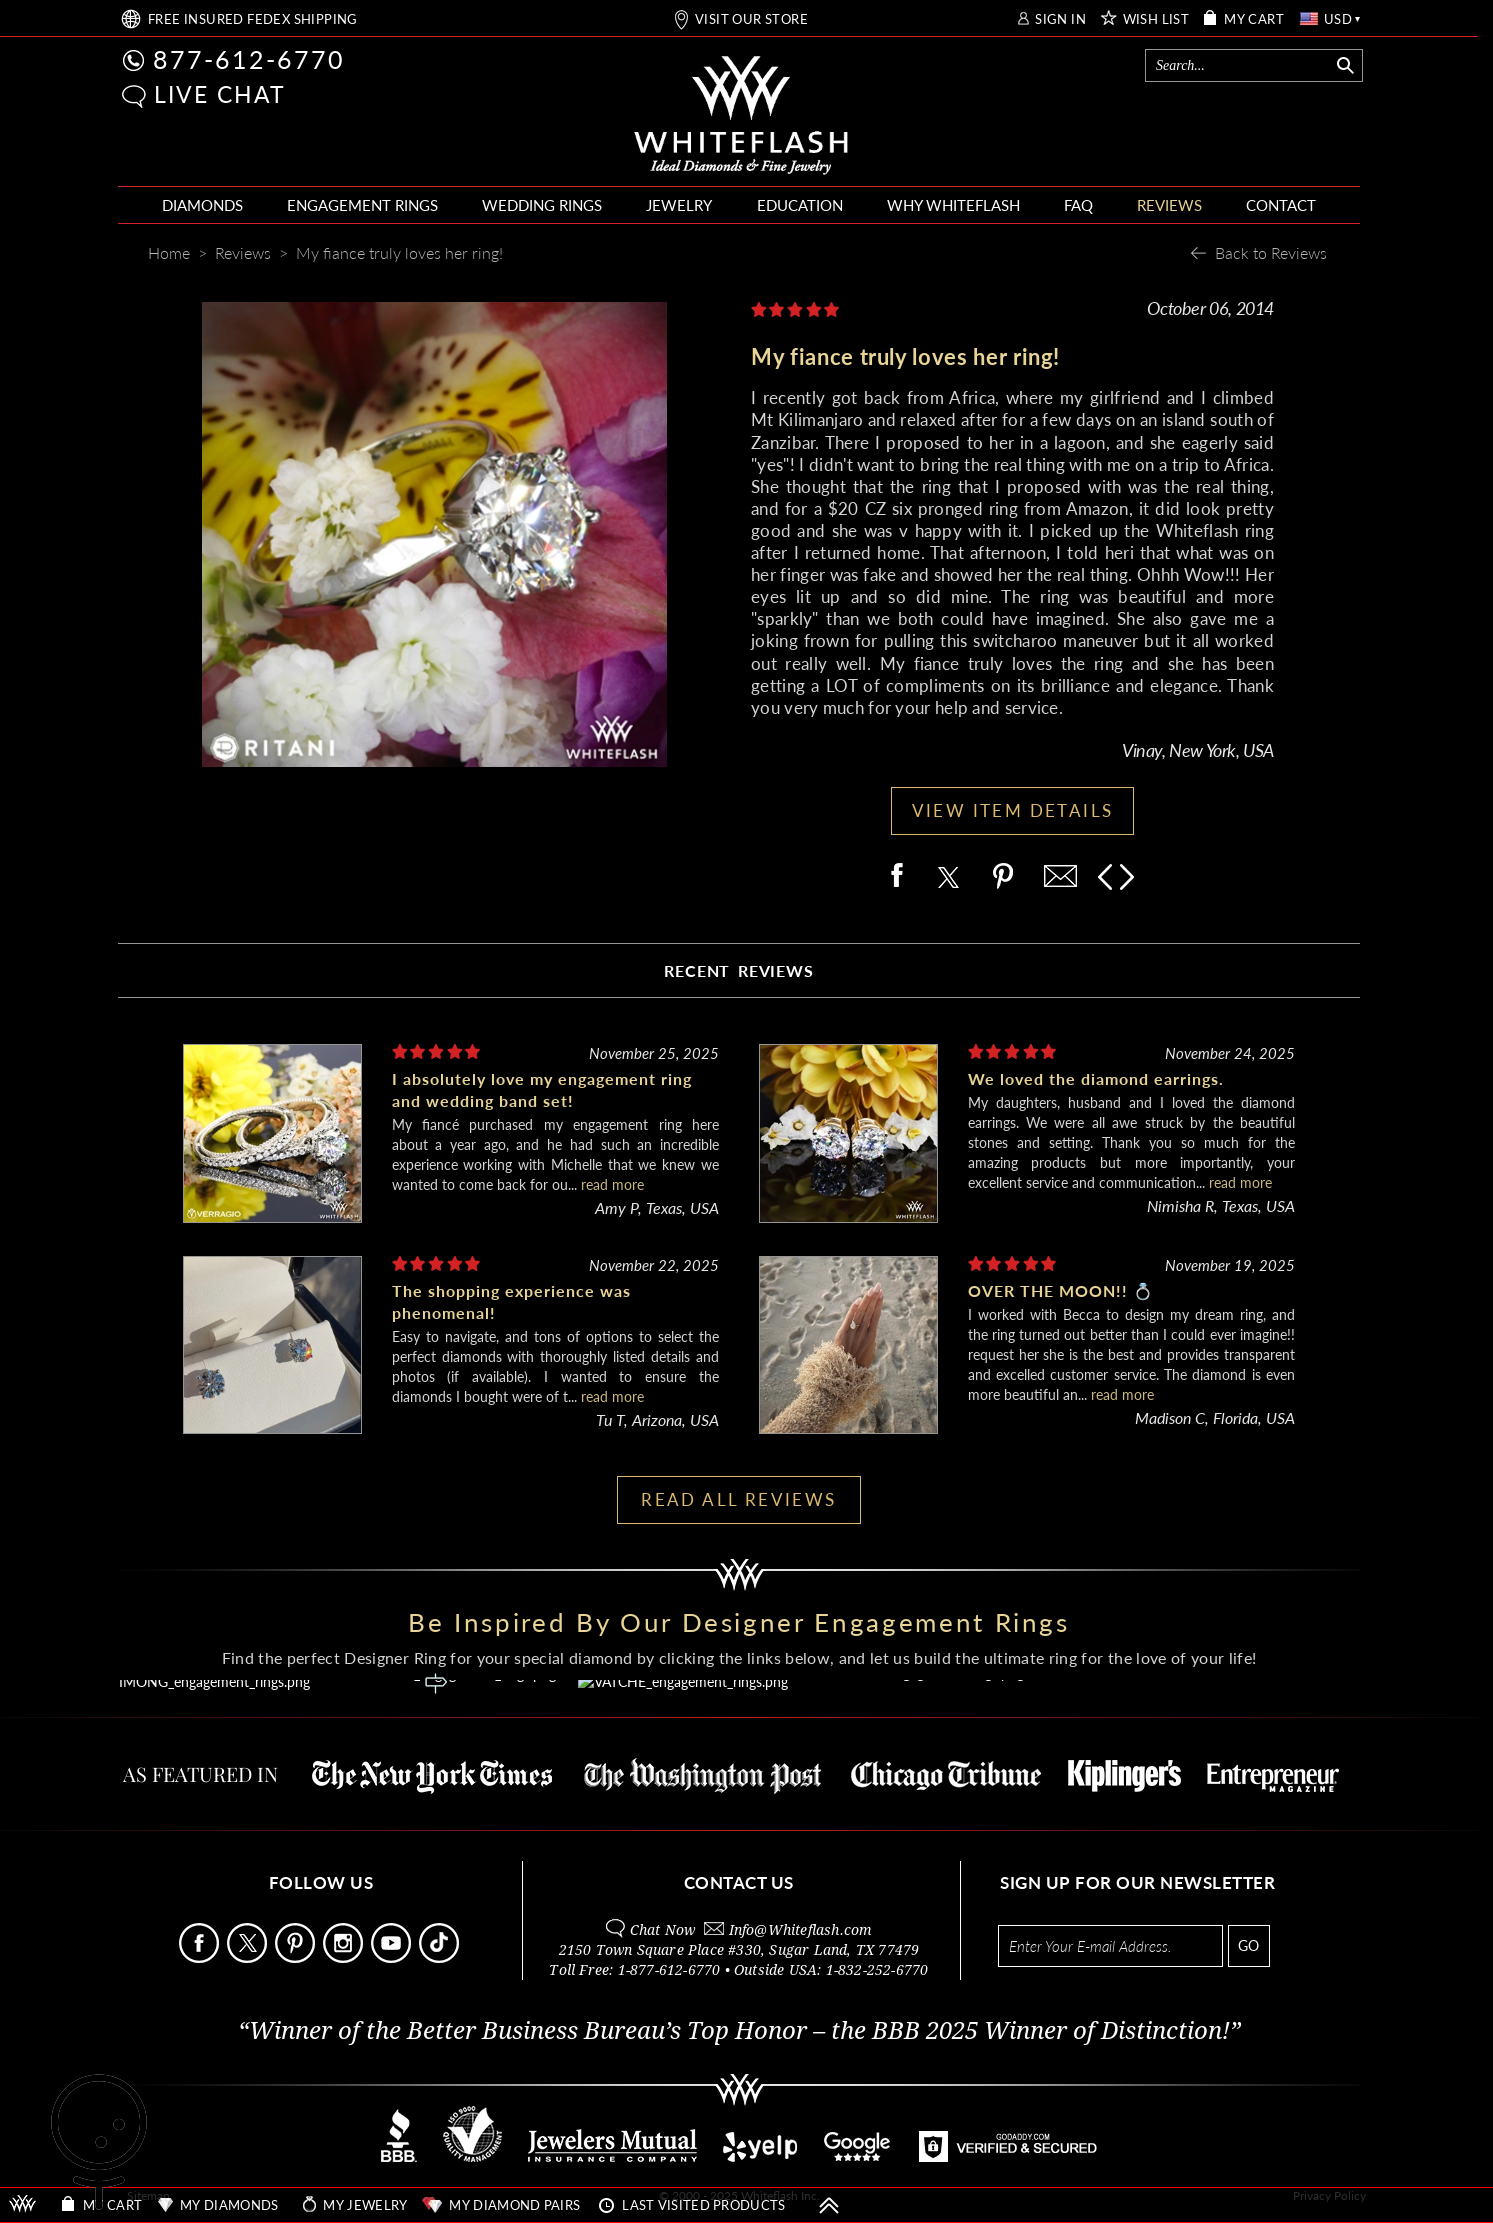 The height and width of the screenshot is (2223, 1493). I want to click on access golf-related features or content, so click(99, 2140).